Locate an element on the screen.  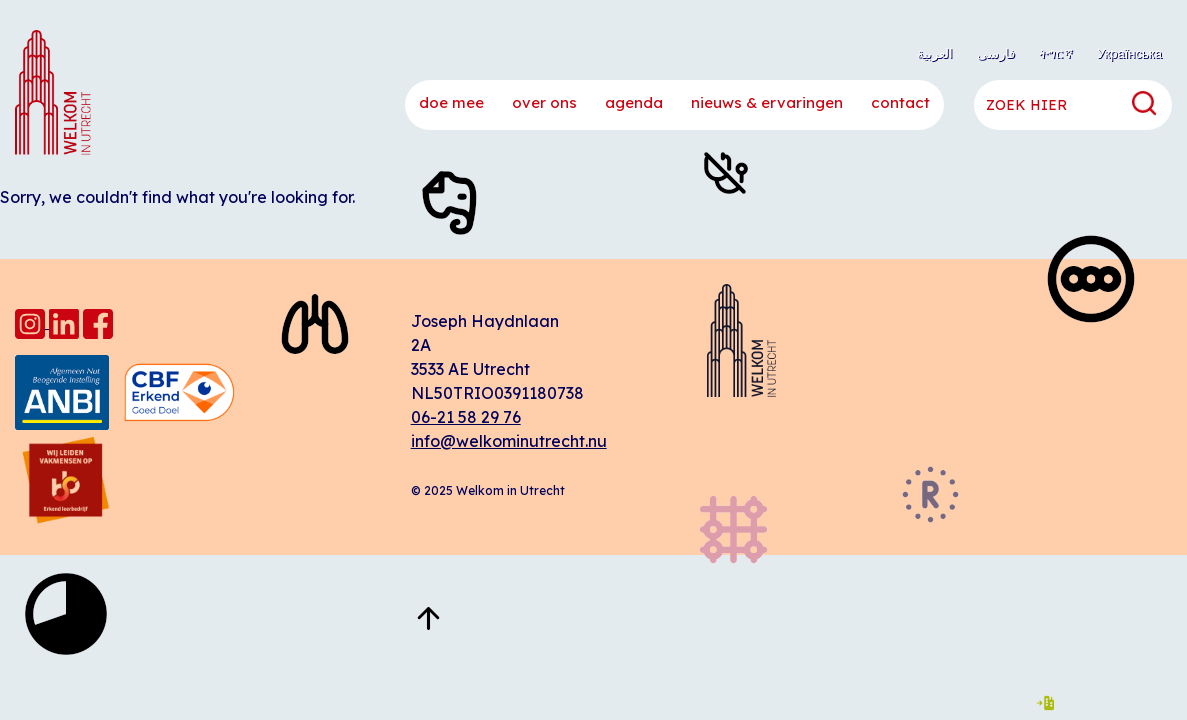
scroll to top of page is located at coordinates (428, 618).